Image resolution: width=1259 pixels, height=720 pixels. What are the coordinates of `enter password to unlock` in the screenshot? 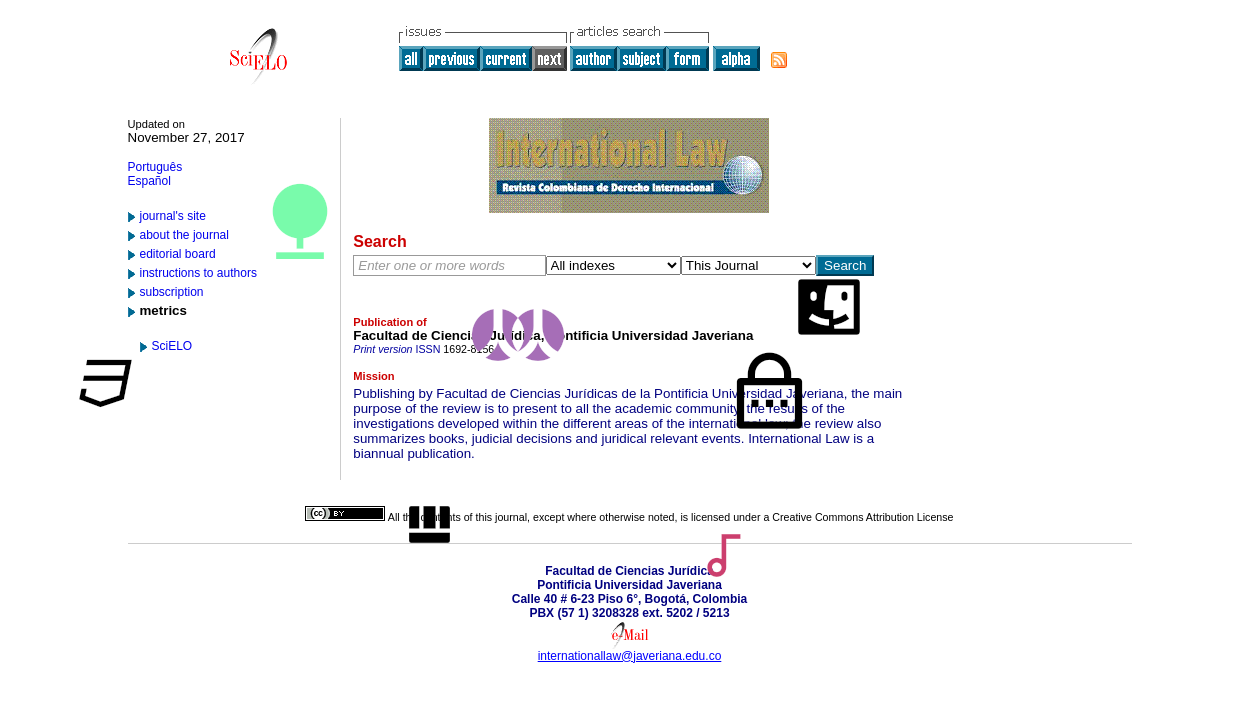 It's located at (769, 392).